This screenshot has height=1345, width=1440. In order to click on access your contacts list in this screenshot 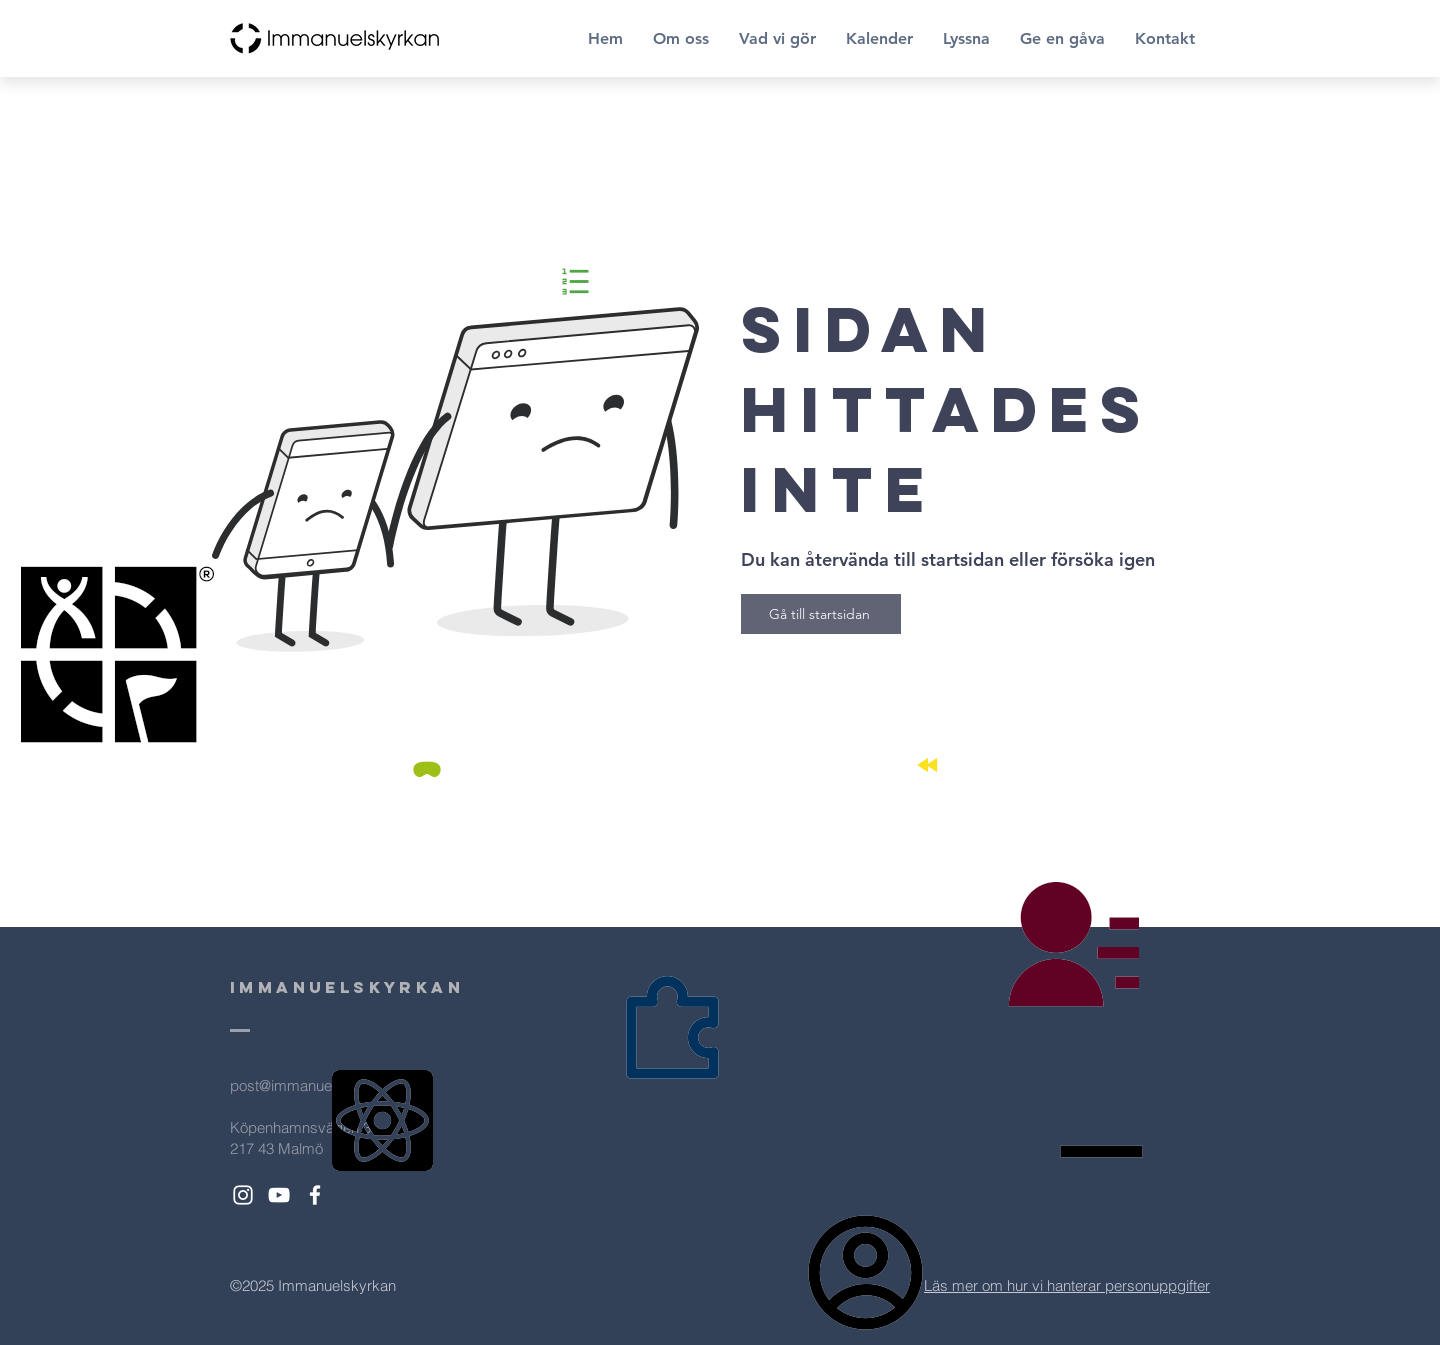, I will do `click(1068, 947)`.